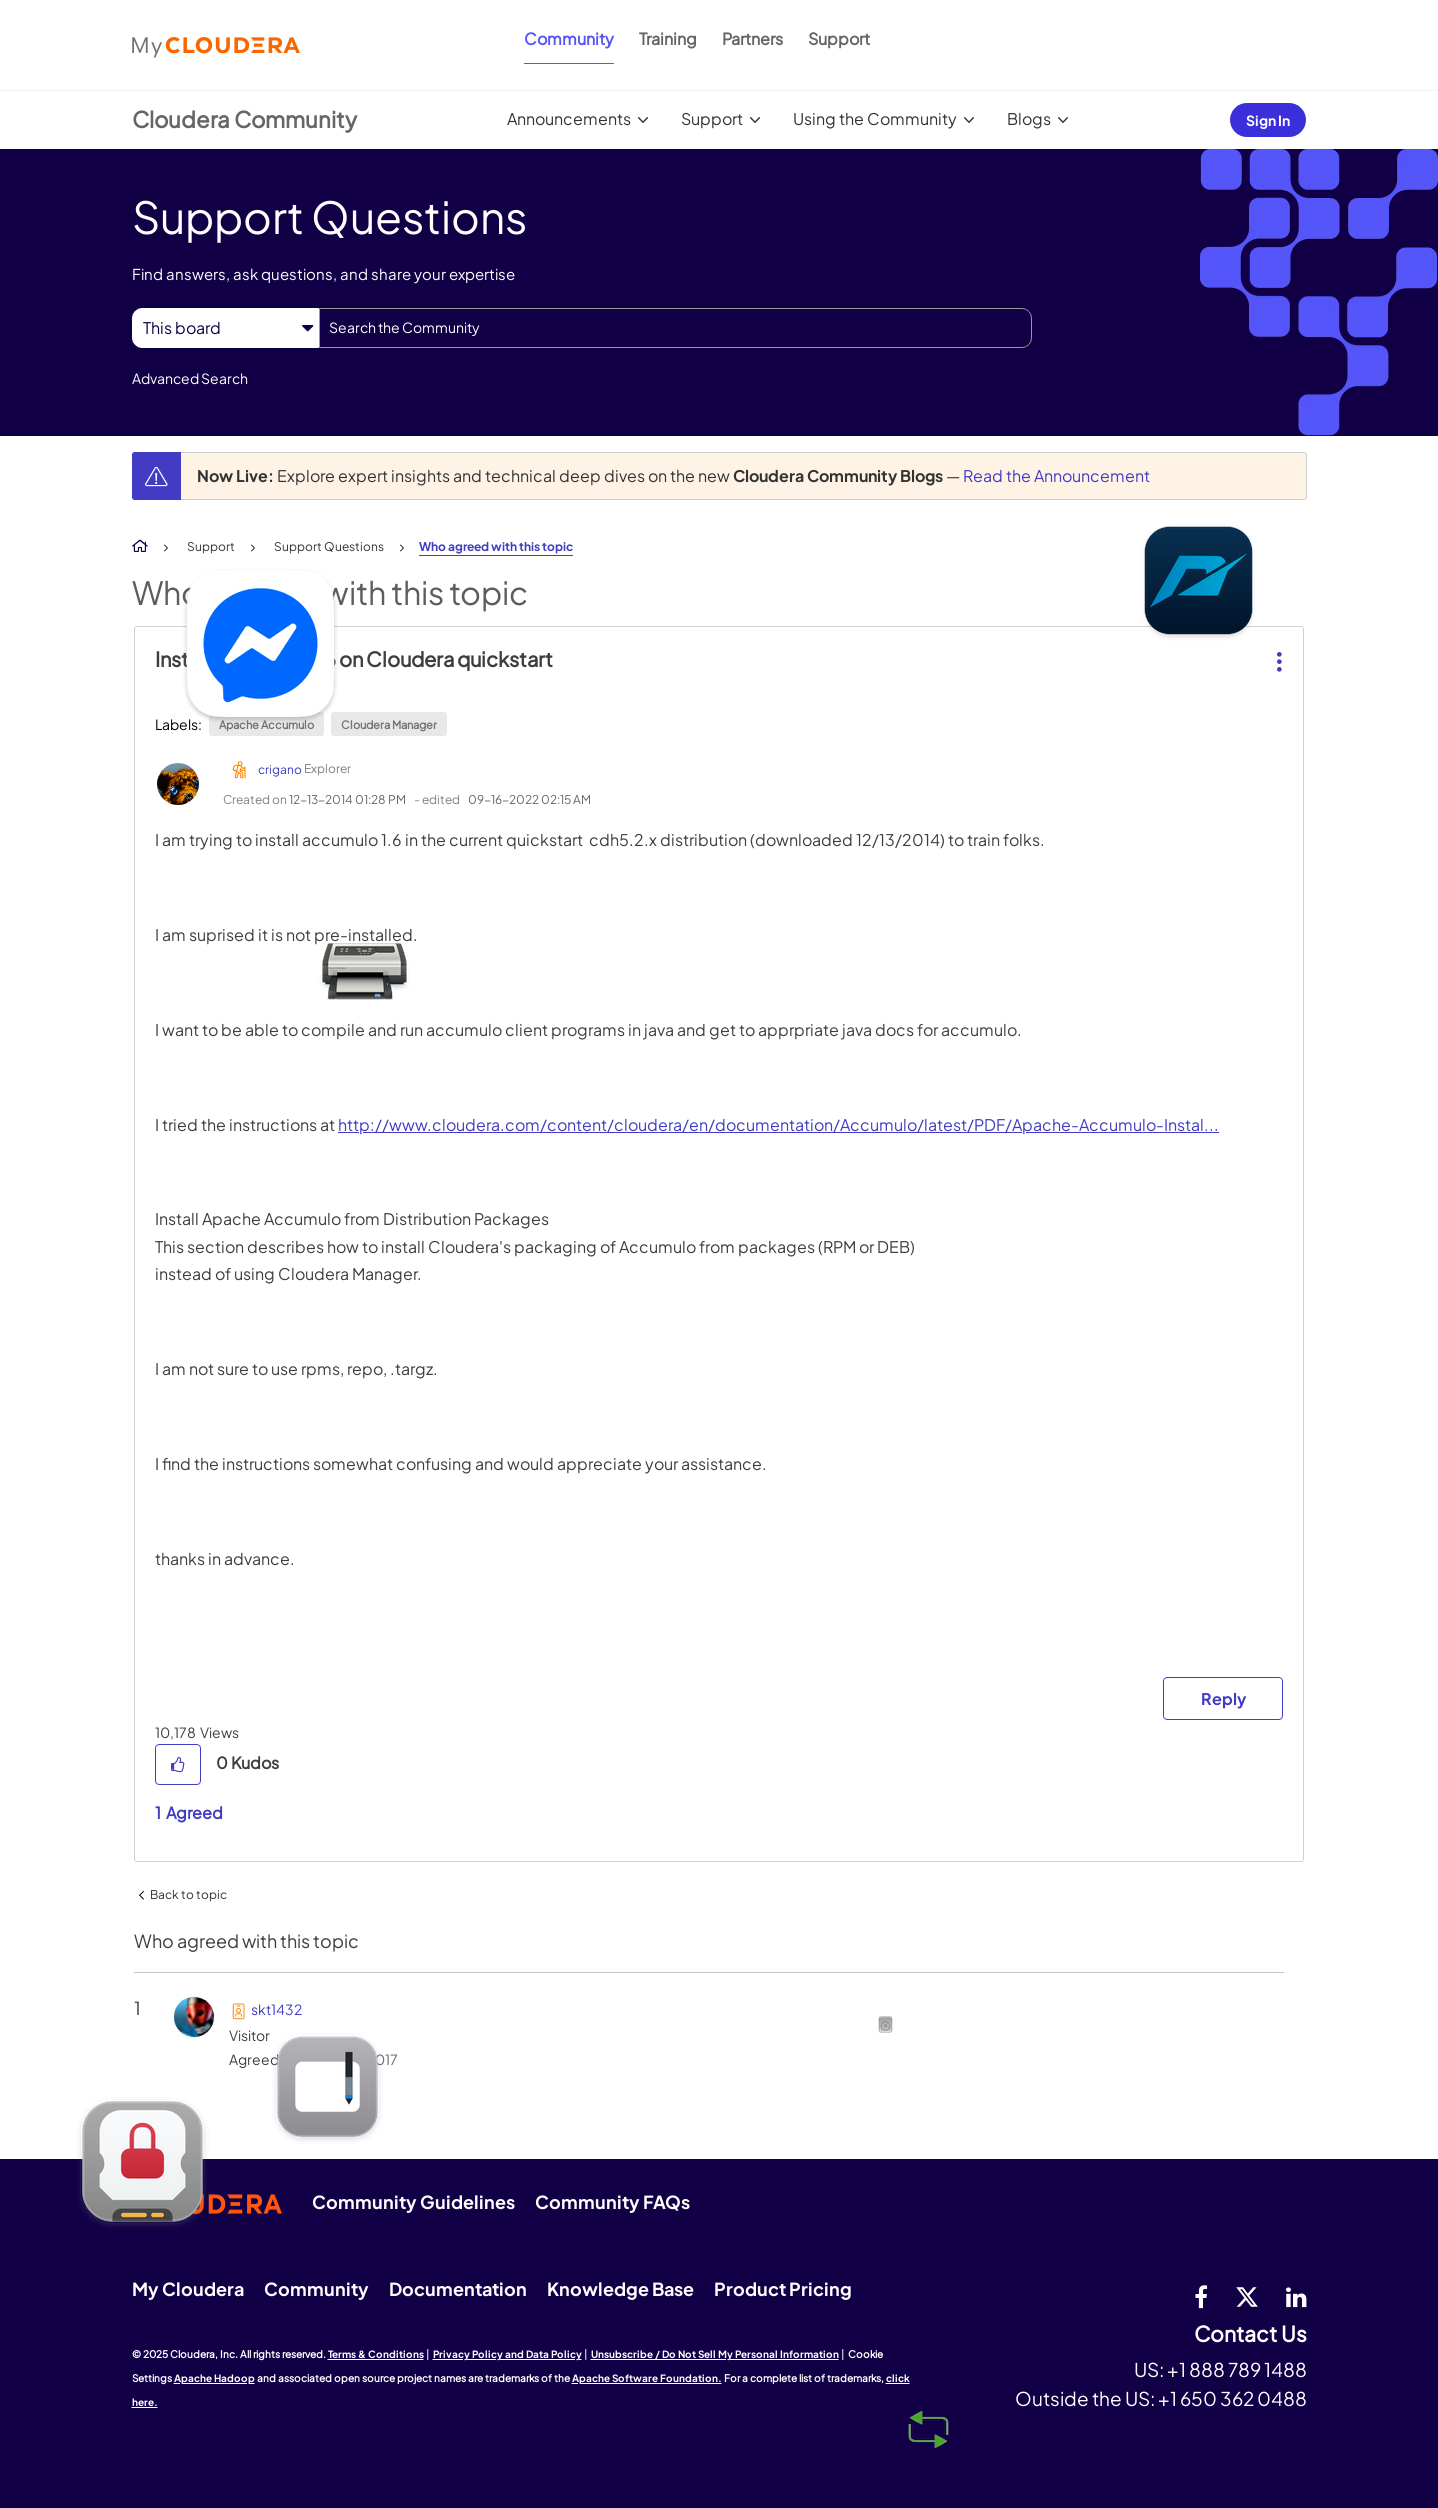  I want to click on sync or refresh mail messages, so click(928, 2429).